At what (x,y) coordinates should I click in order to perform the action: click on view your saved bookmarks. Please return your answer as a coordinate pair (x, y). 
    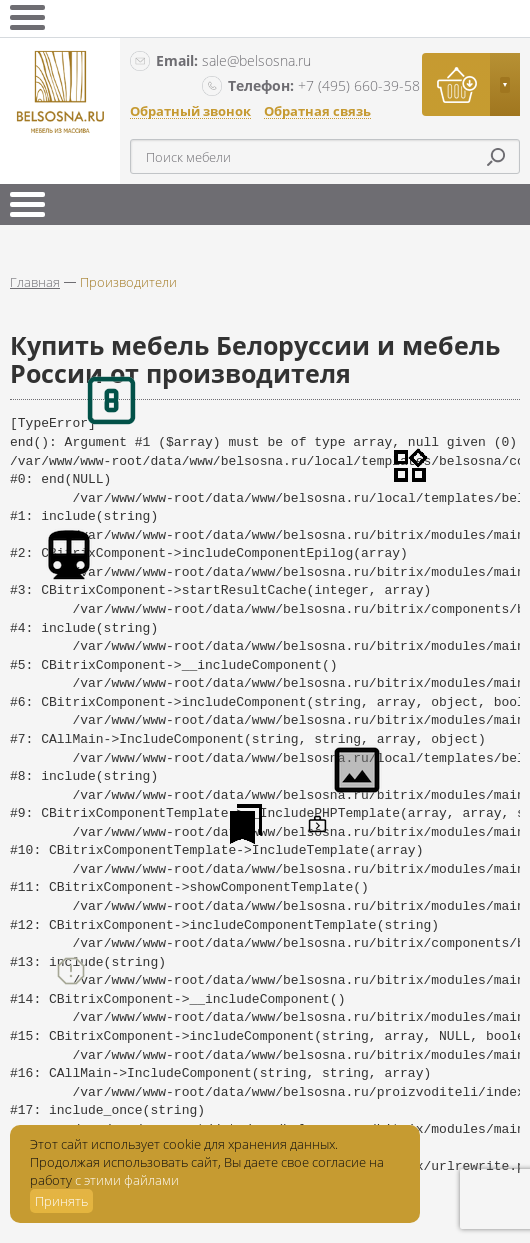
    Looking at the image, I should click on (246, 824).